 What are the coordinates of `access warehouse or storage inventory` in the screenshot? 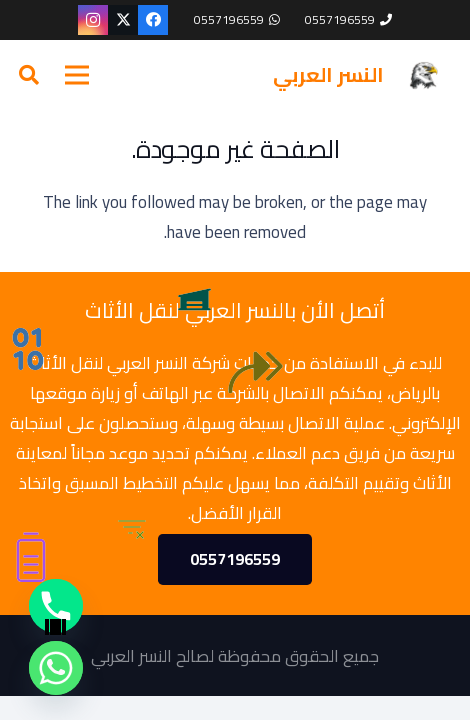 It's located at (194, 300).